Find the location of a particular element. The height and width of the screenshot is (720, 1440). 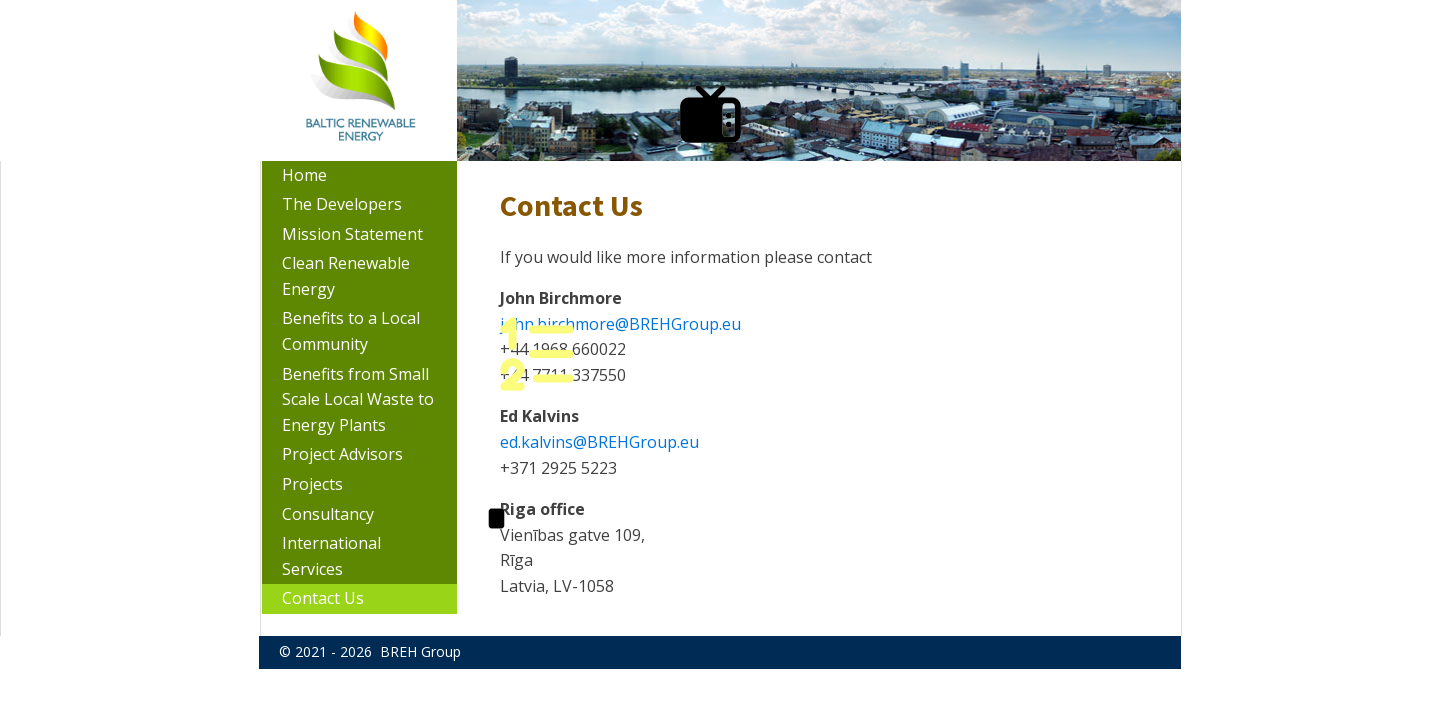

create a numbered list is located at coordinates (537, 354).